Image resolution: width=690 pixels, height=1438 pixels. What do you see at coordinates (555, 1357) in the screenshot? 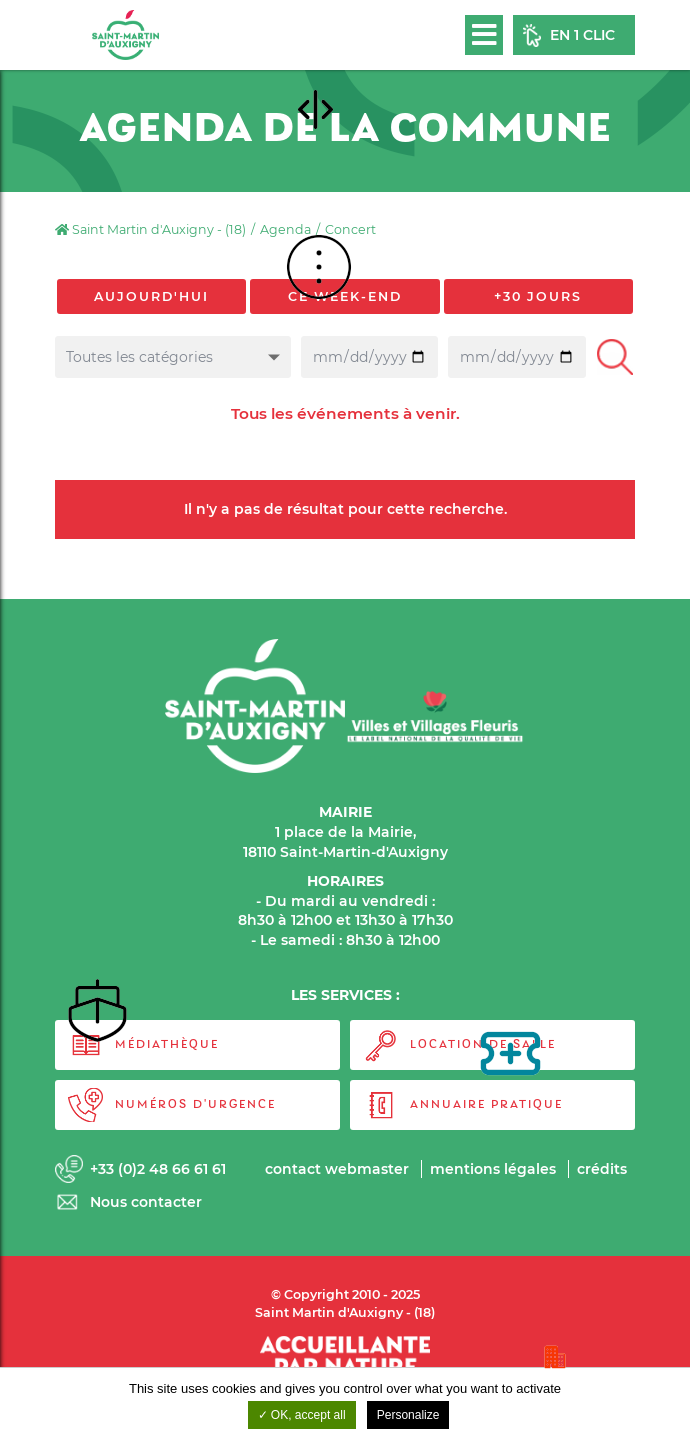
I see `view business or company information` at bounding box center [555, 1357].